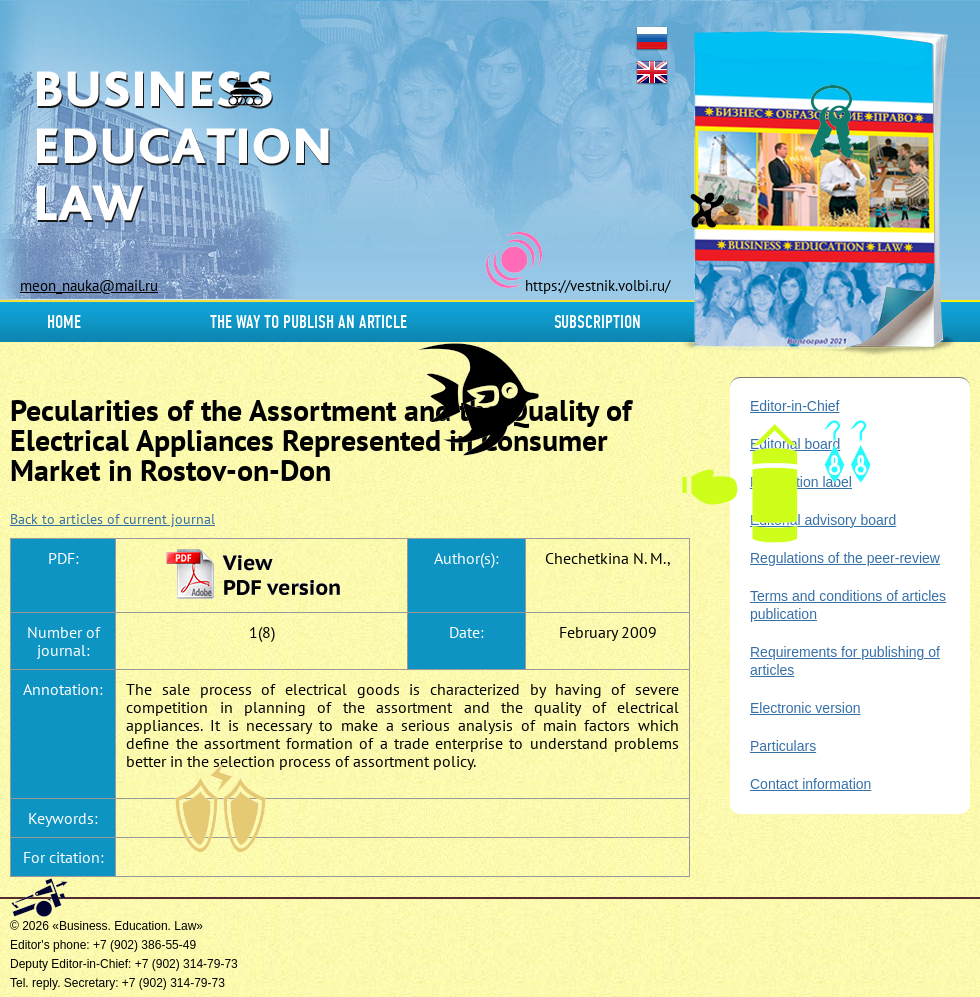 Image resolution: width=980 pixels, height=997 pixels. Describe the element at coordinates (847, 450) in the screenshot. I see `browse or shop for earrings` at that location.